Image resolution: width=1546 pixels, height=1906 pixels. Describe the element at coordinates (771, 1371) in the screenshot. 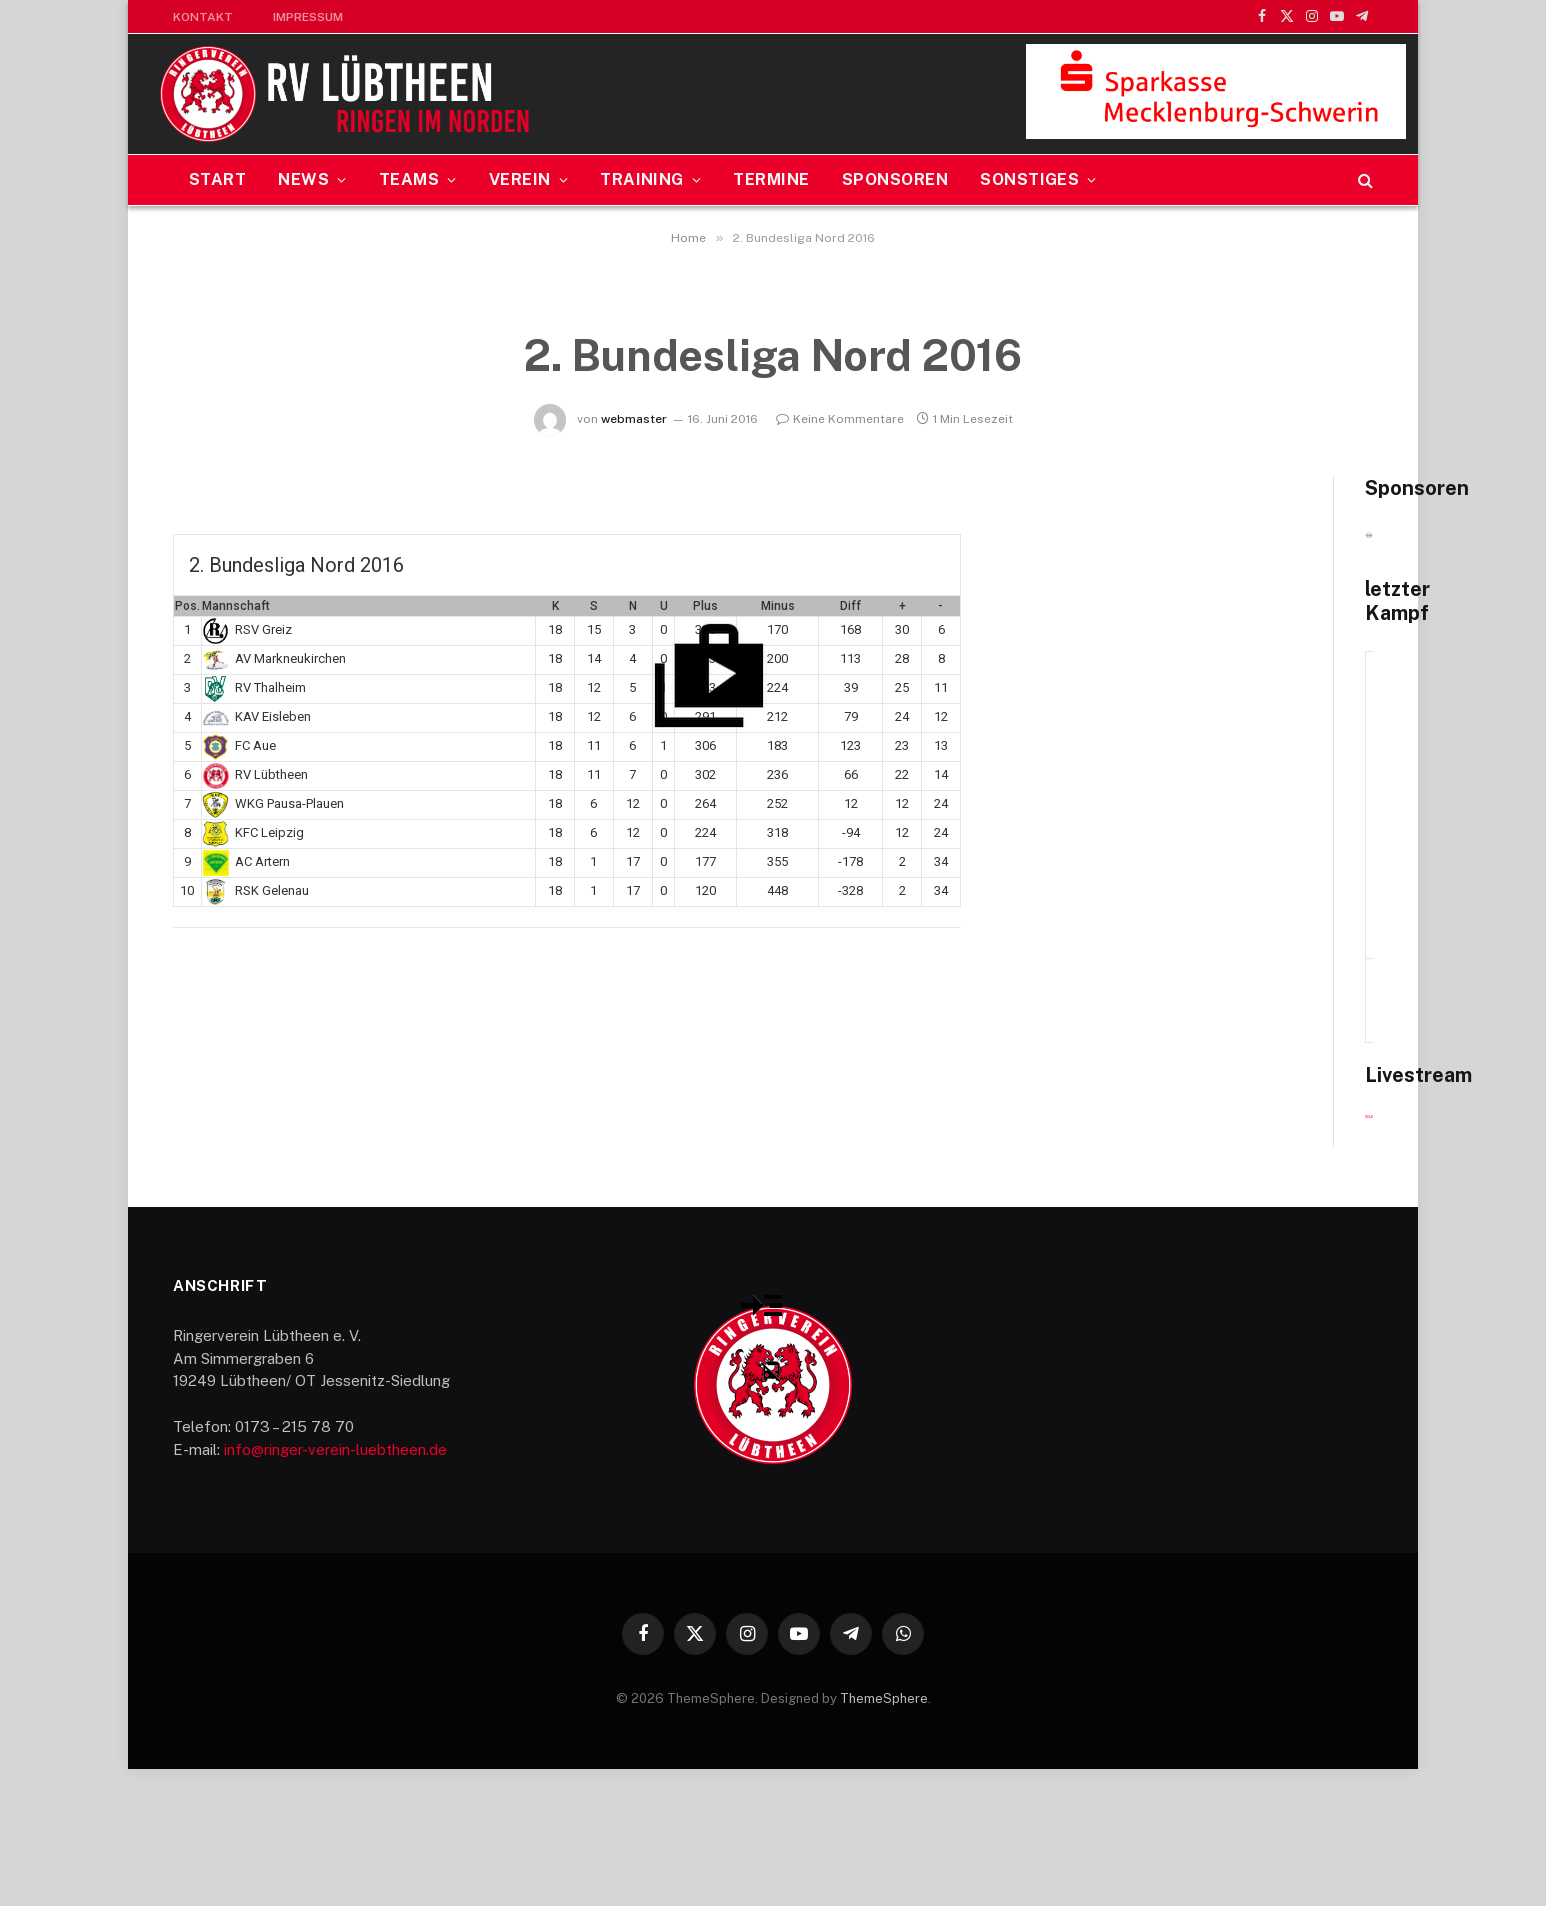

I see `no bus transfer available at this stop` at that location.